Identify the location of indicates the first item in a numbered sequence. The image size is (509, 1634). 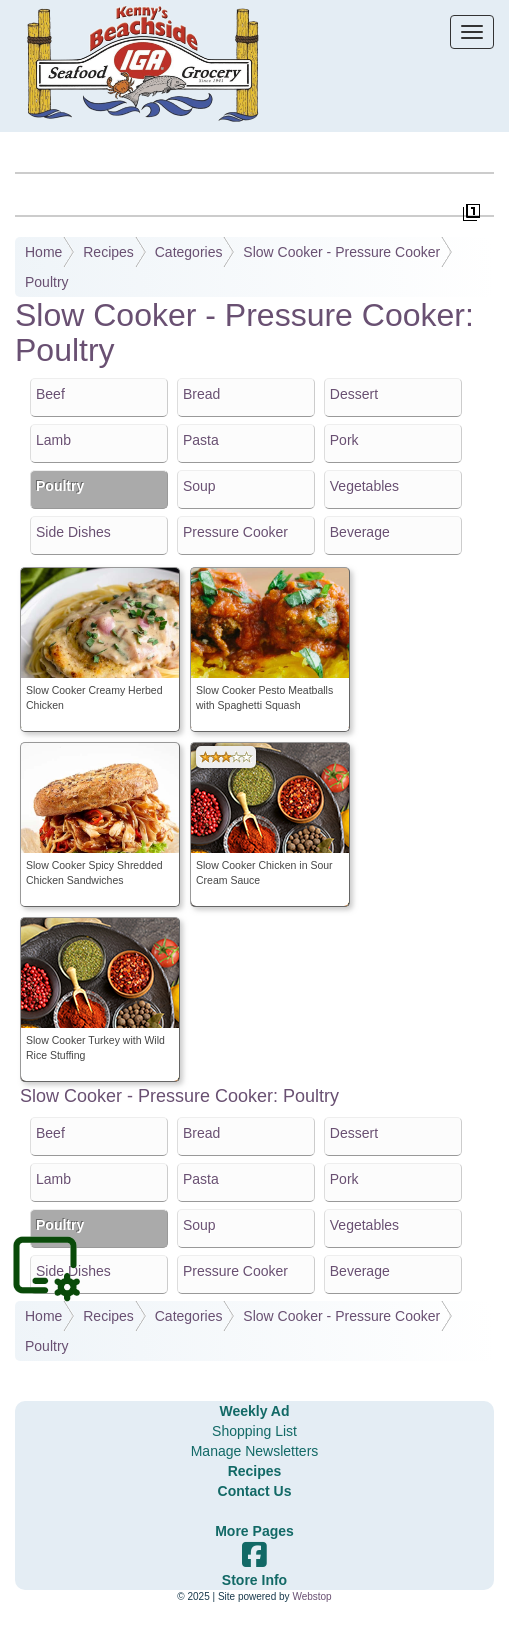
(471, 212).